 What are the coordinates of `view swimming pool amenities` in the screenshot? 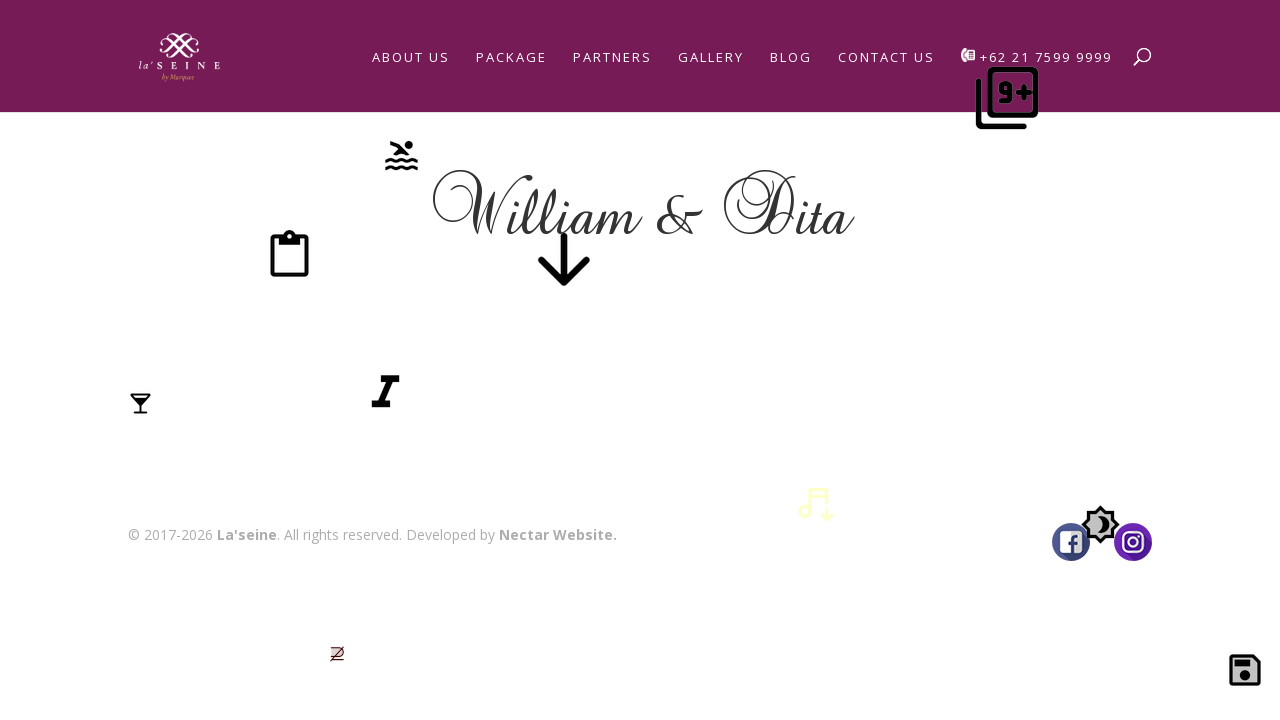 It's located at (401, 155).